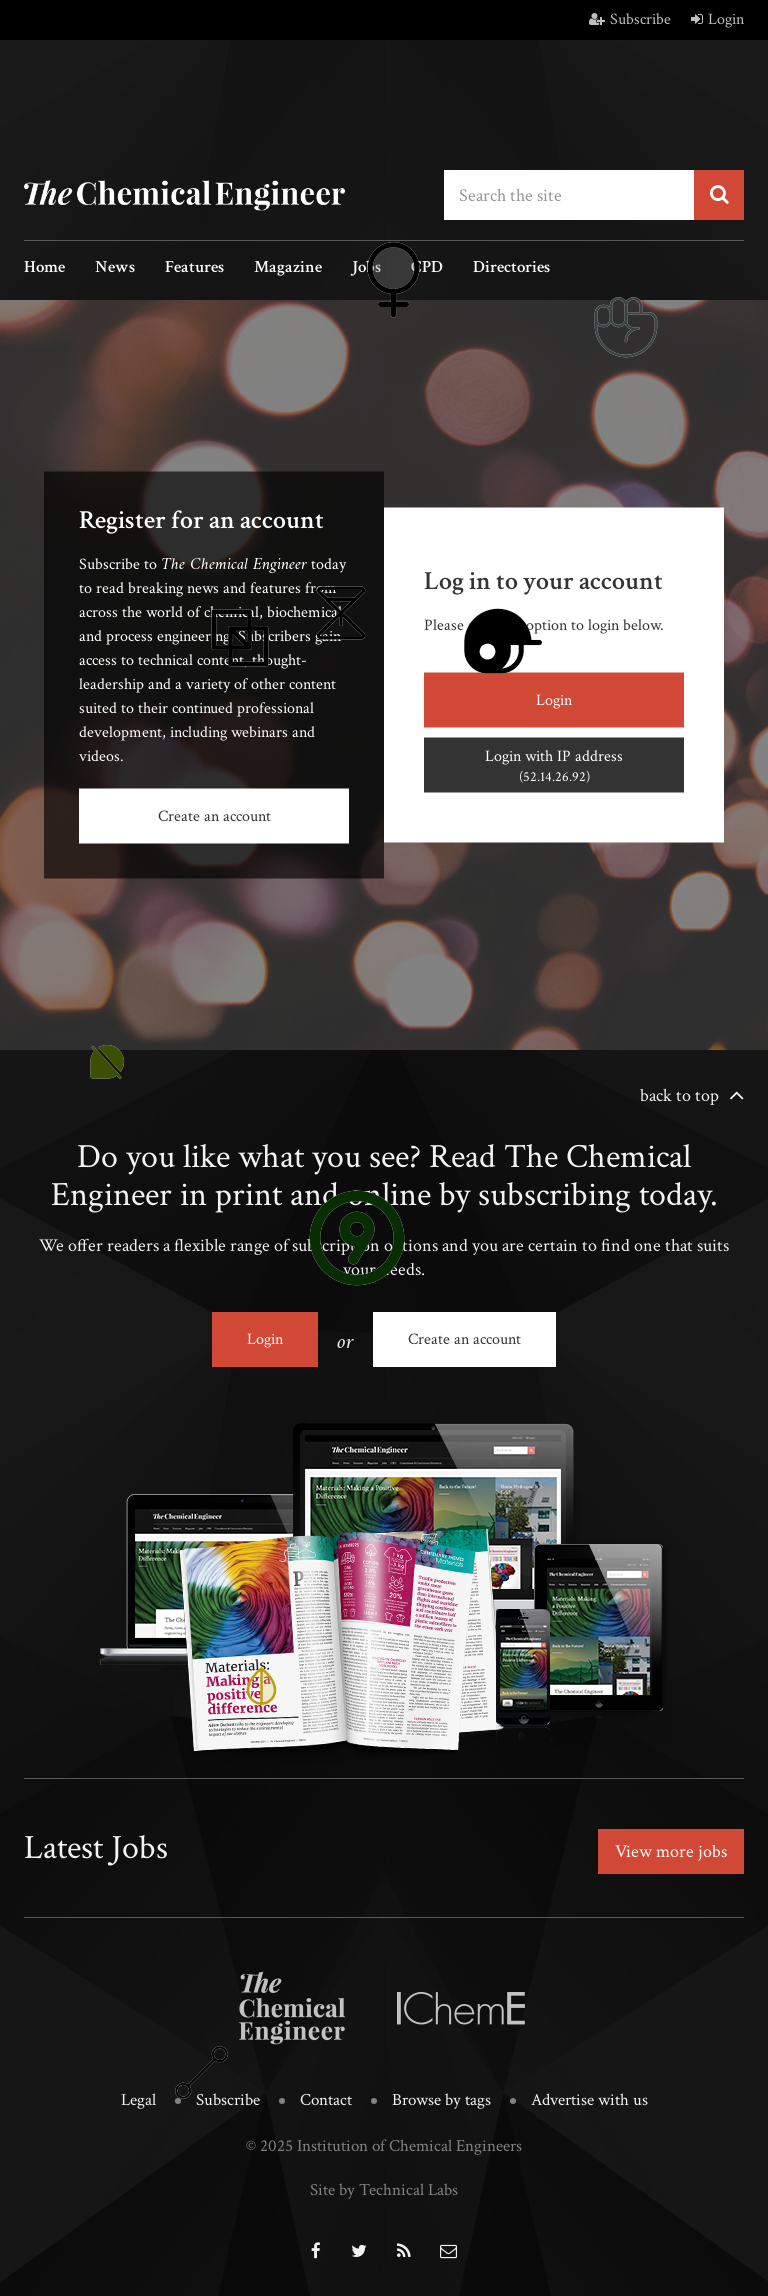 This screenshot has width=768, height=2296. What do you see at coordinates (393, 278) in the screenshot?
I see `indicates female gender option` at bounding box center [393, 278].